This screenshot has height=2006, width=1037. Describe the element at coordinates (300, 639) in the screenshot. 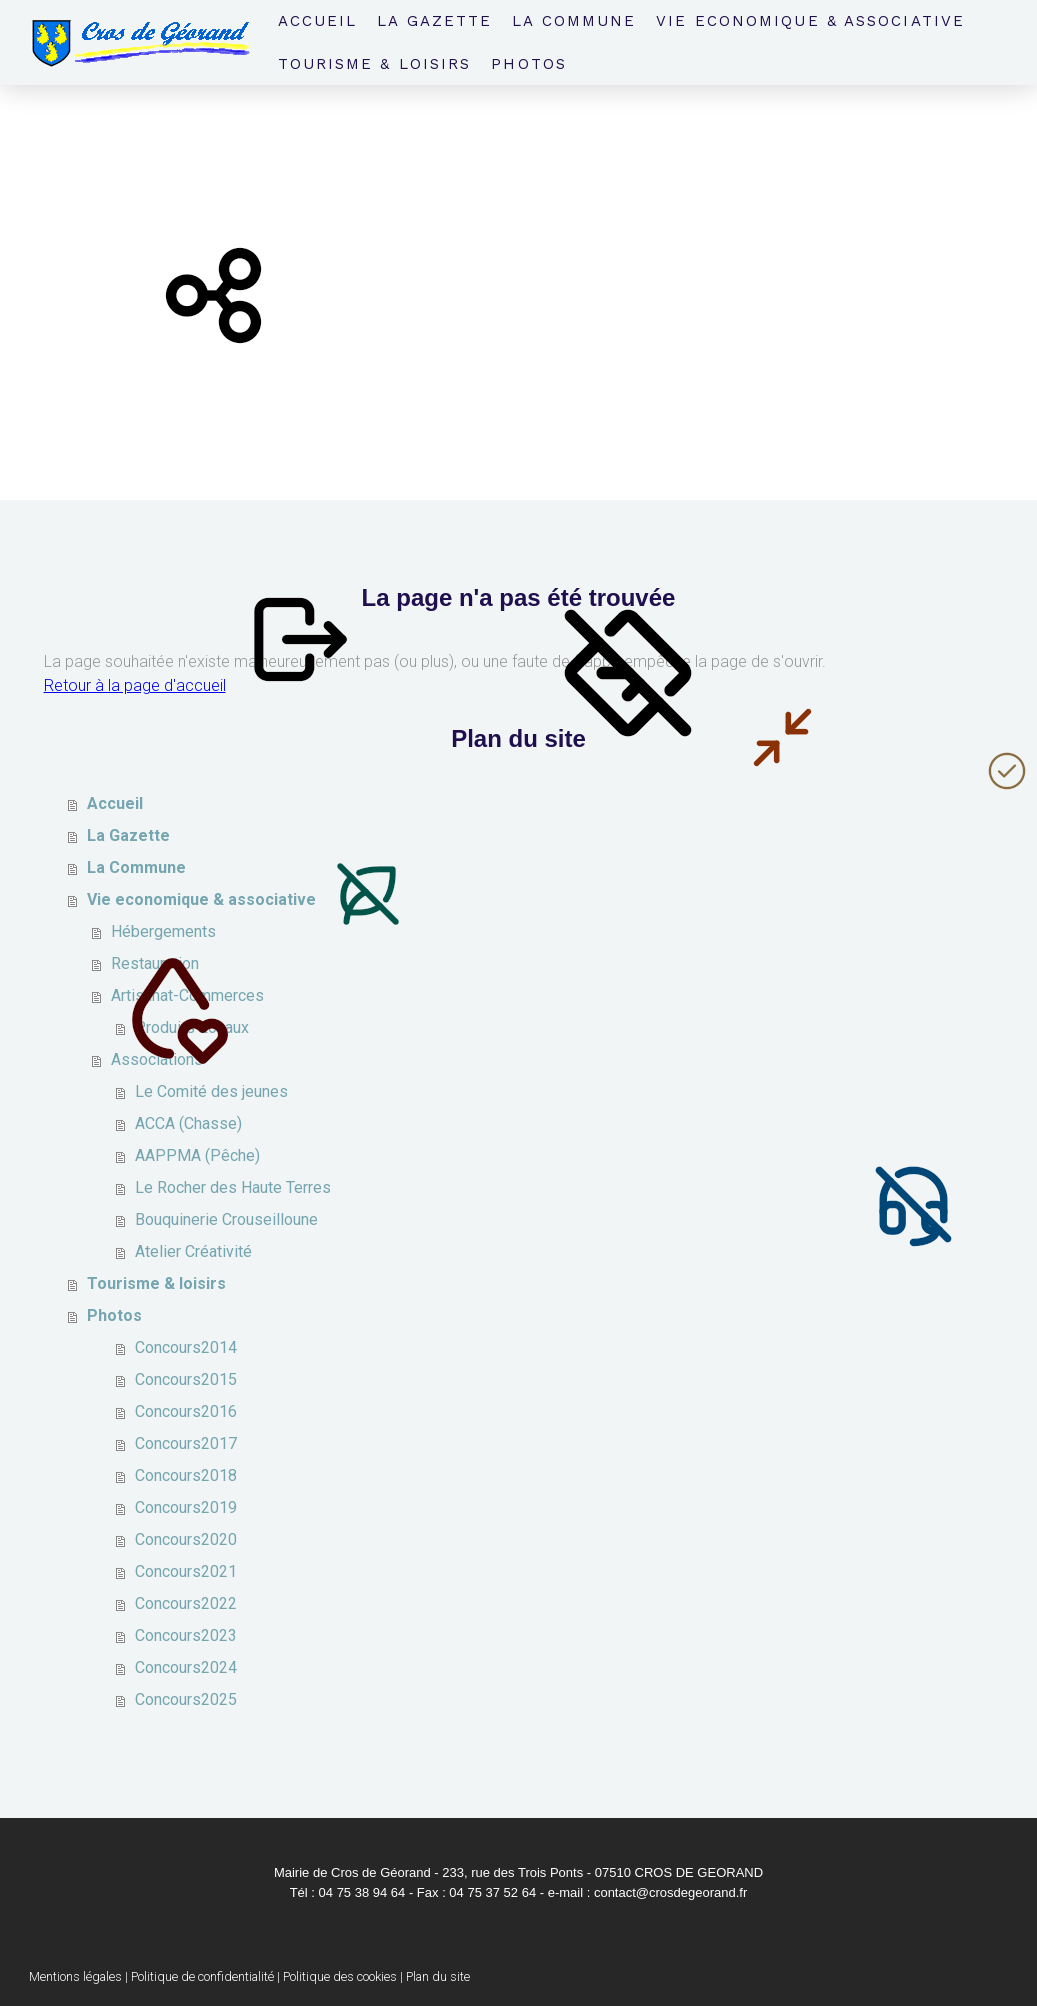

I see `log out of your account` at that location.